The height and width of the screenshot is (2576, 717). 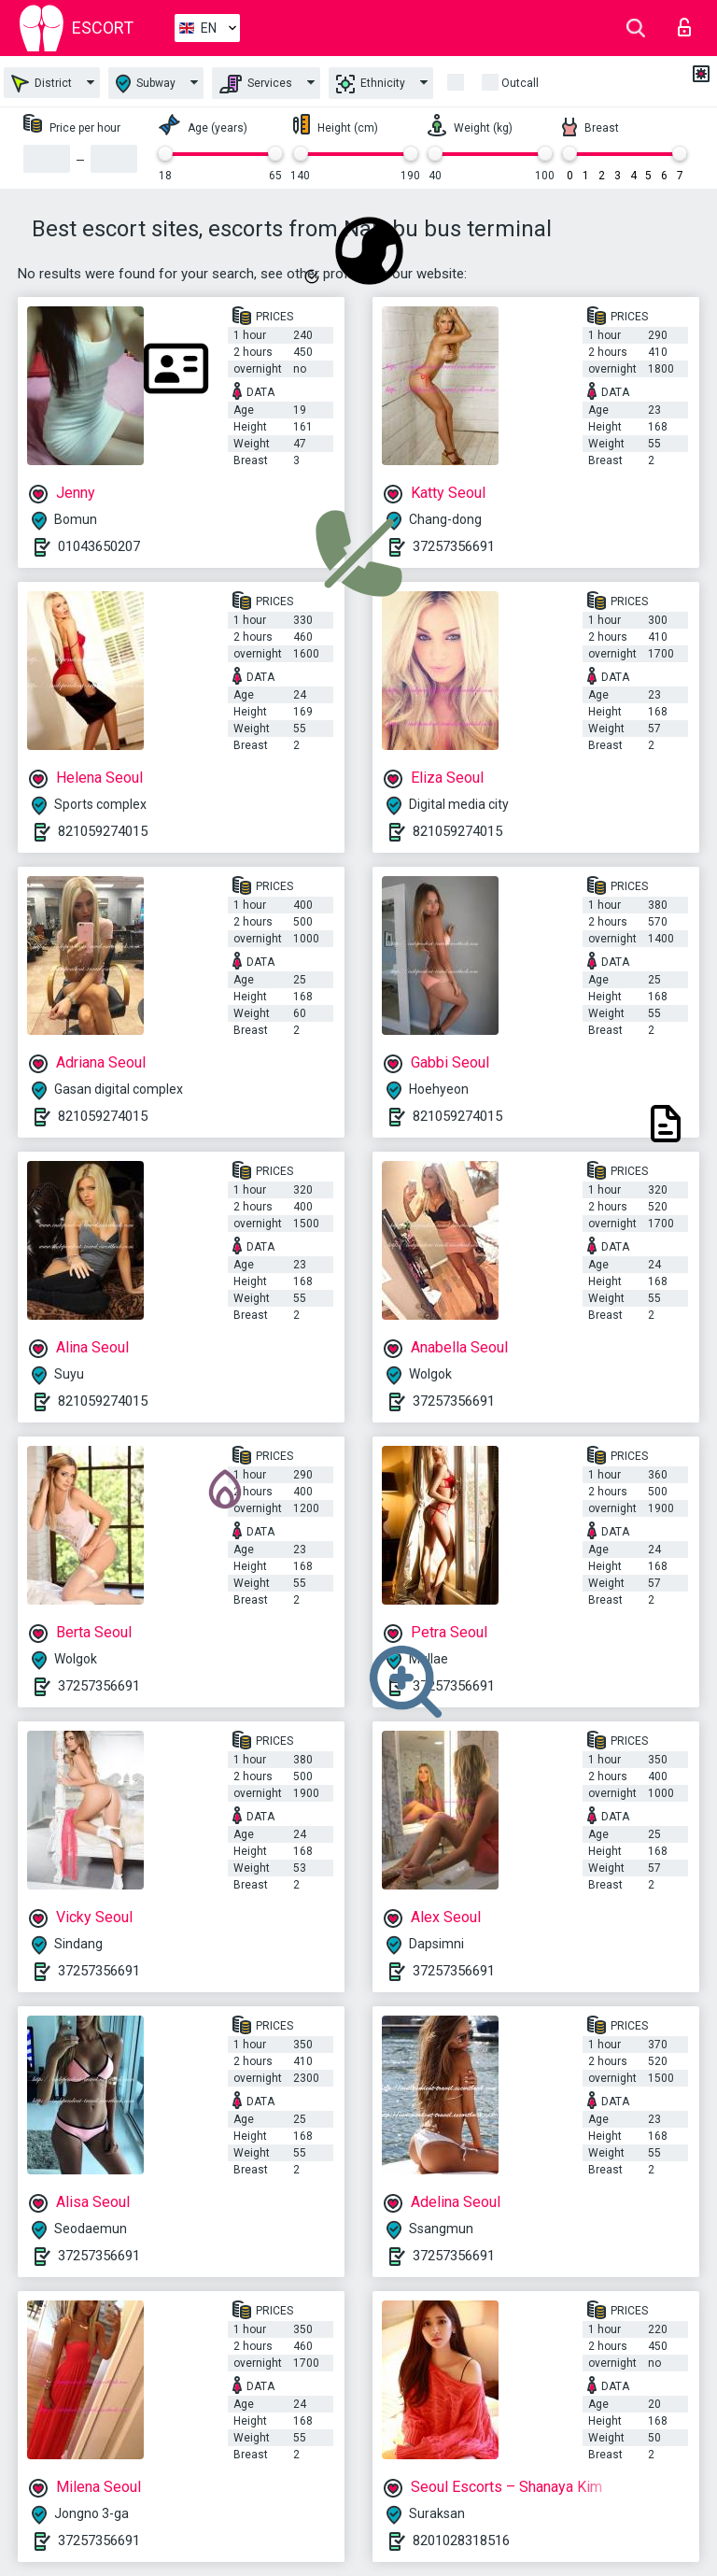 I want to click on mute or decline an incoming call, so click(x=358, y=553).